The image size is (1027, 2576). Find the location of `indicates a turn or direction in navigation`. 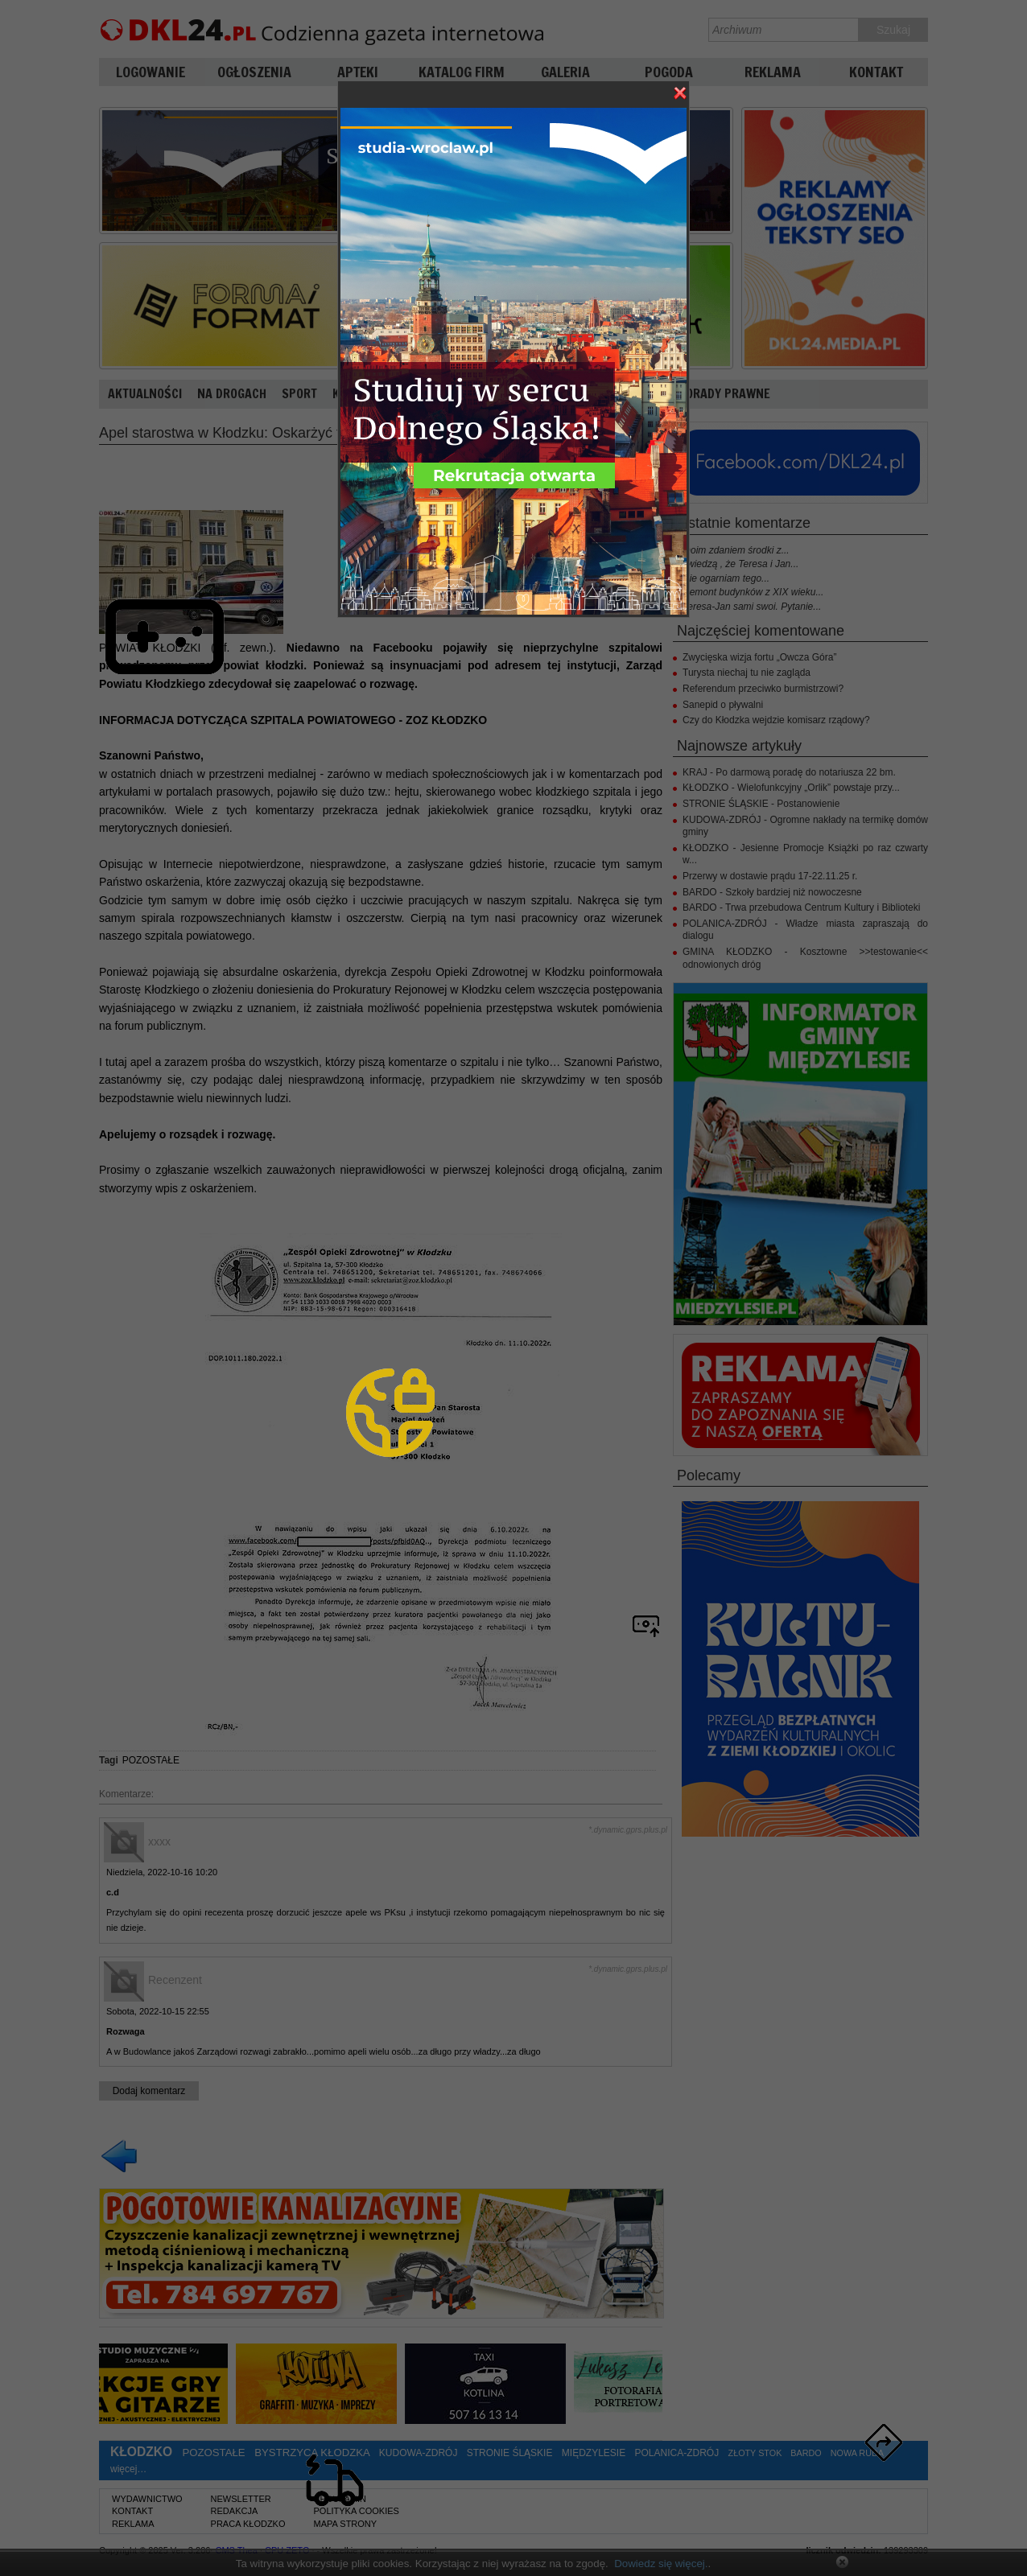

indicates a turn or direction in navigation is located at coordinates (884, 2442).